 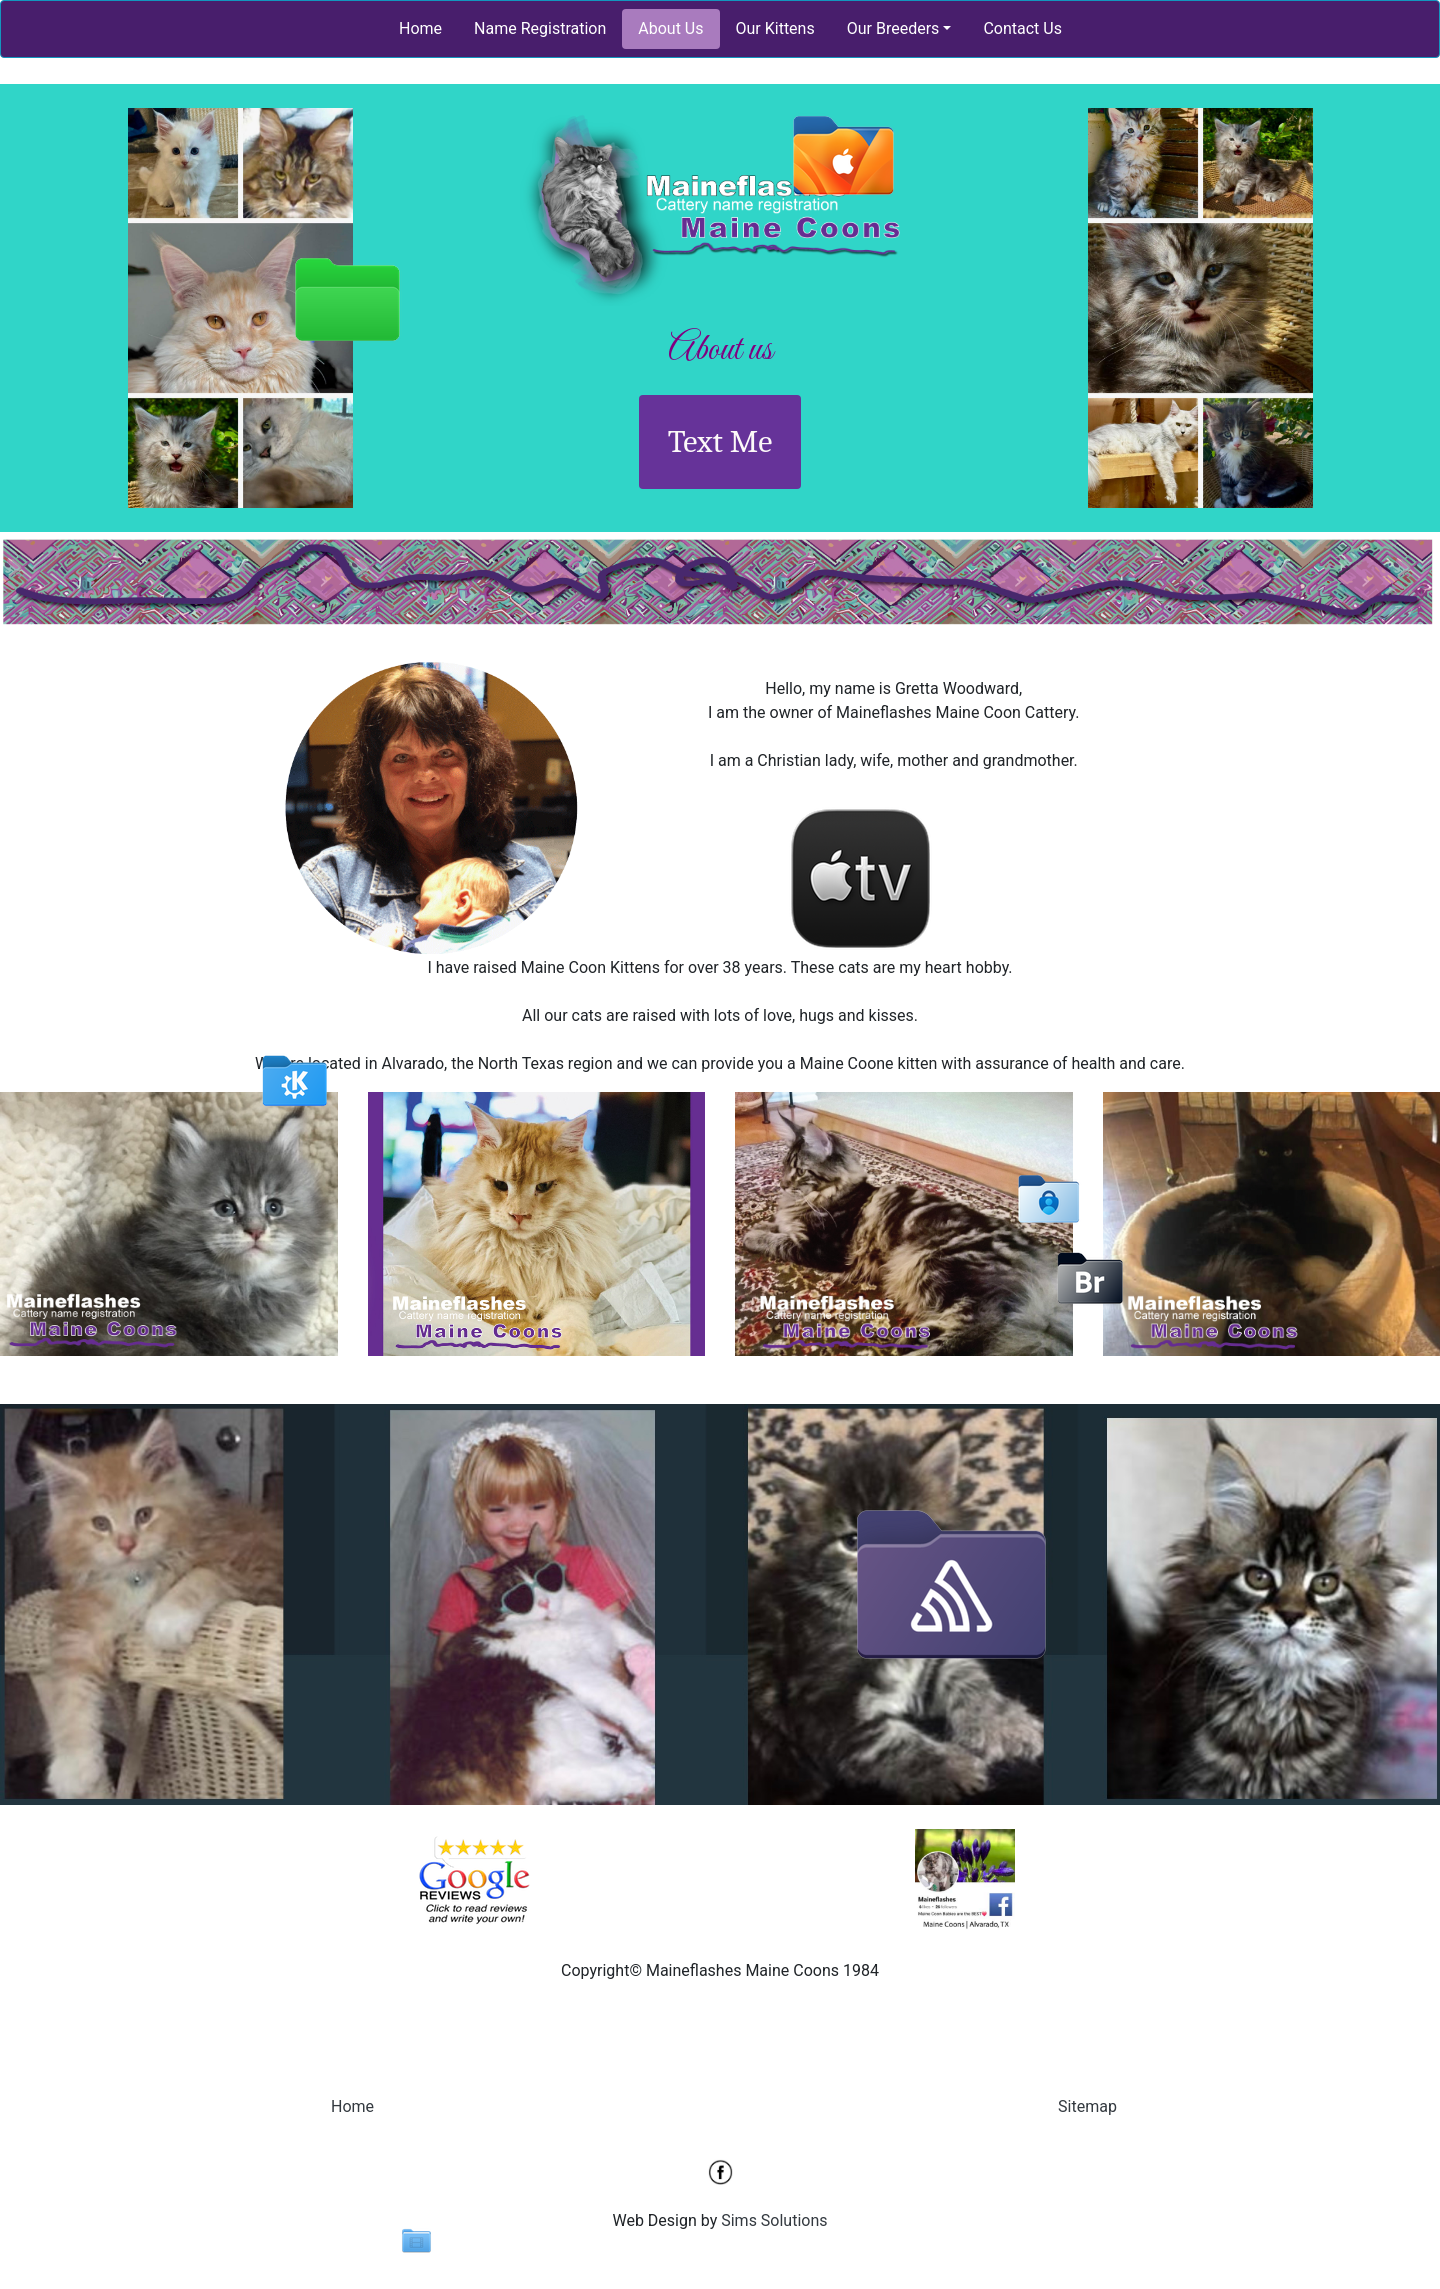 What do you see at coordinates (347, 299) in the screenshot?
I see `open folder containing files` at bounding box center [347, 299].